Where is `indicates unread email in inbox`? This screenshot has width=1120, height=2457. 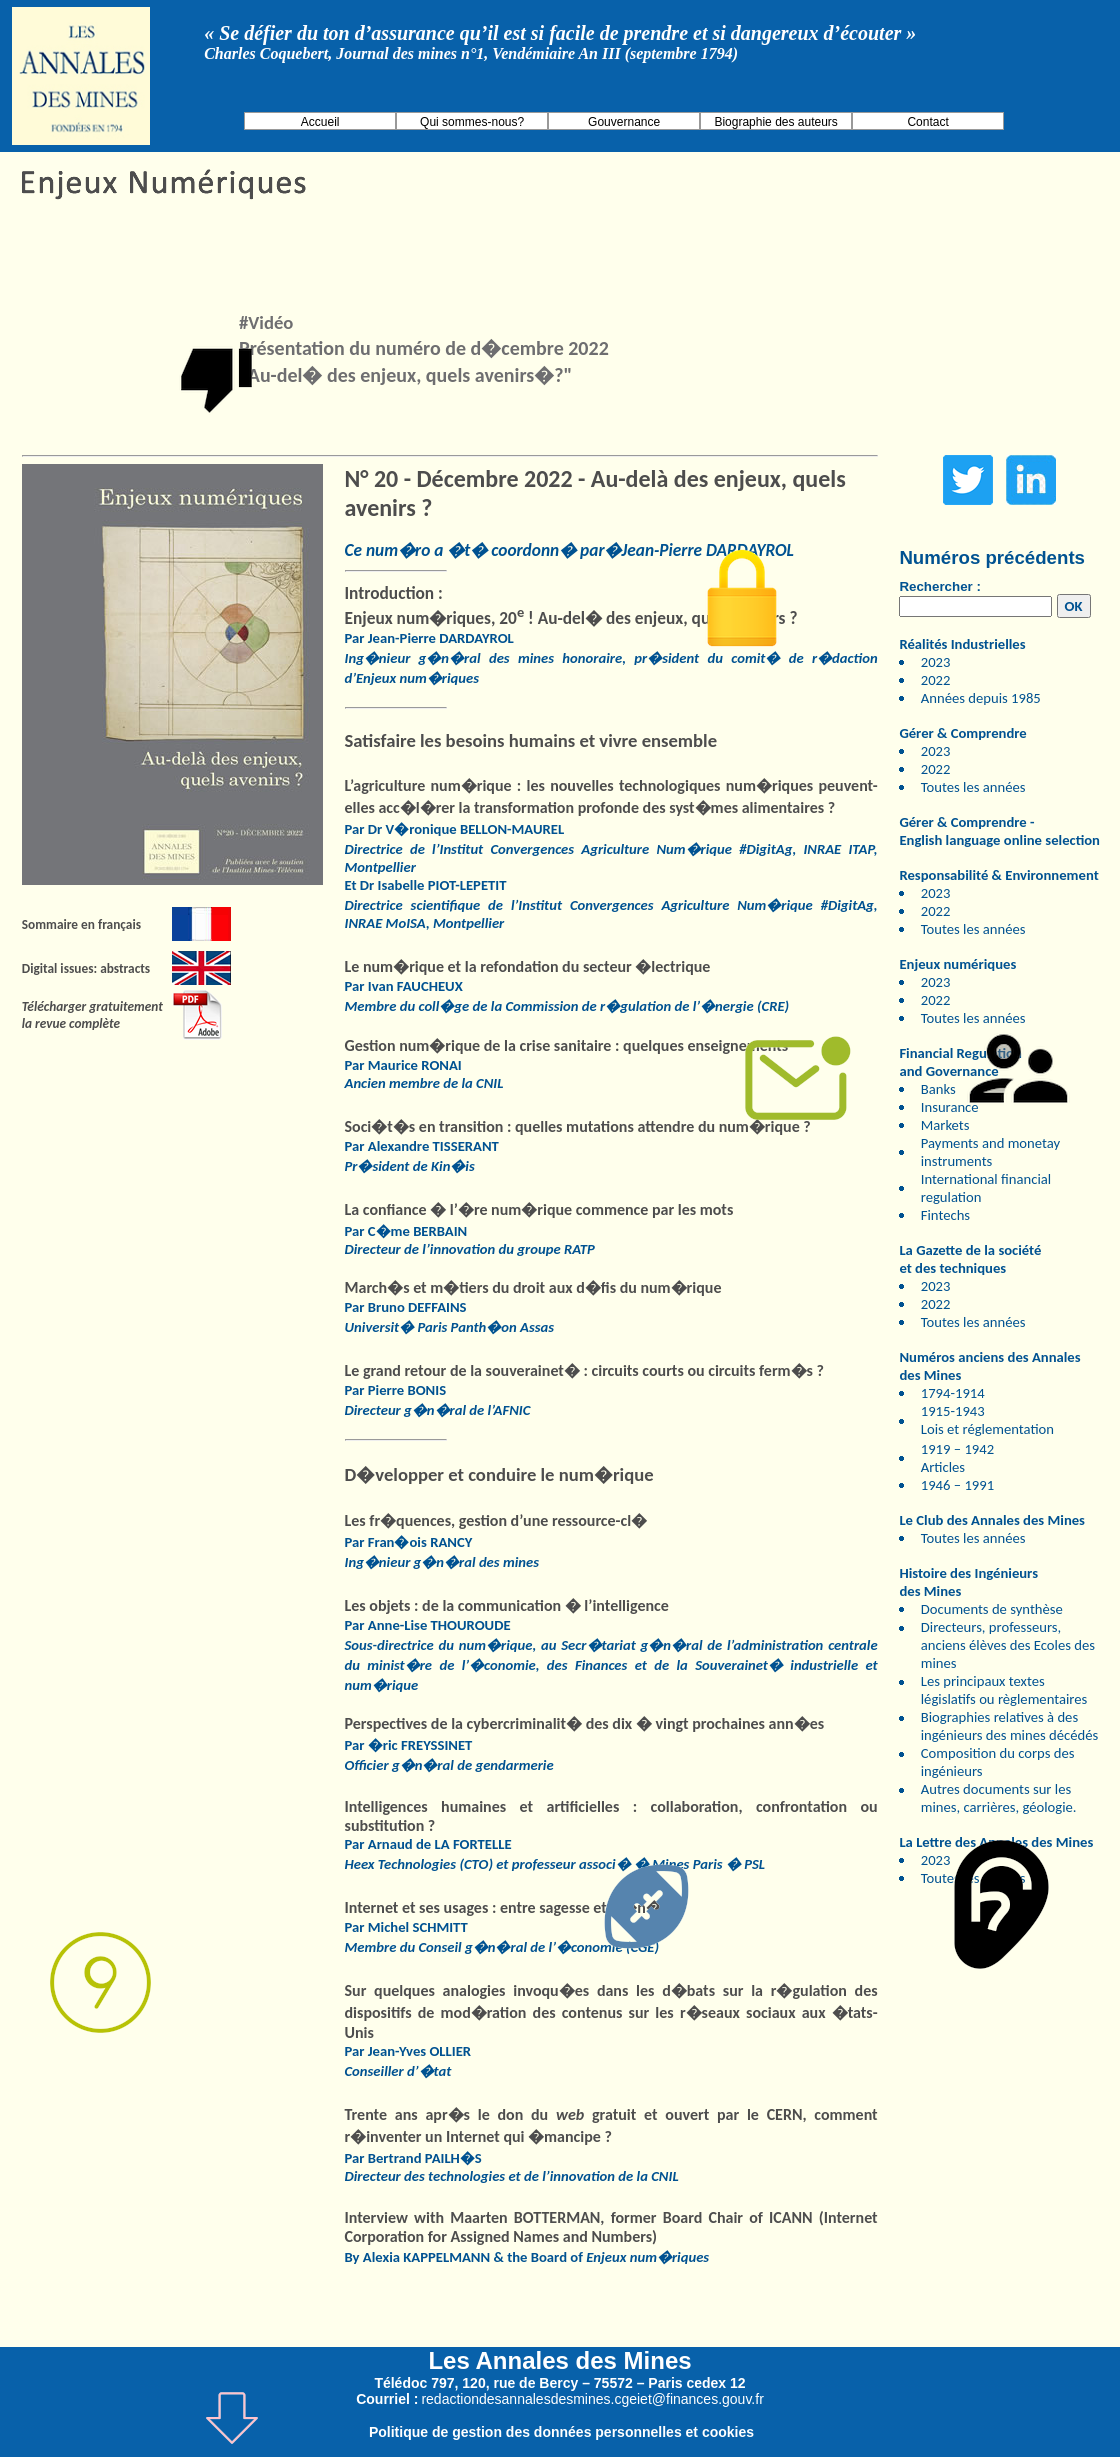
indicates unread email in inbox is located at coordinates (796, 1080).